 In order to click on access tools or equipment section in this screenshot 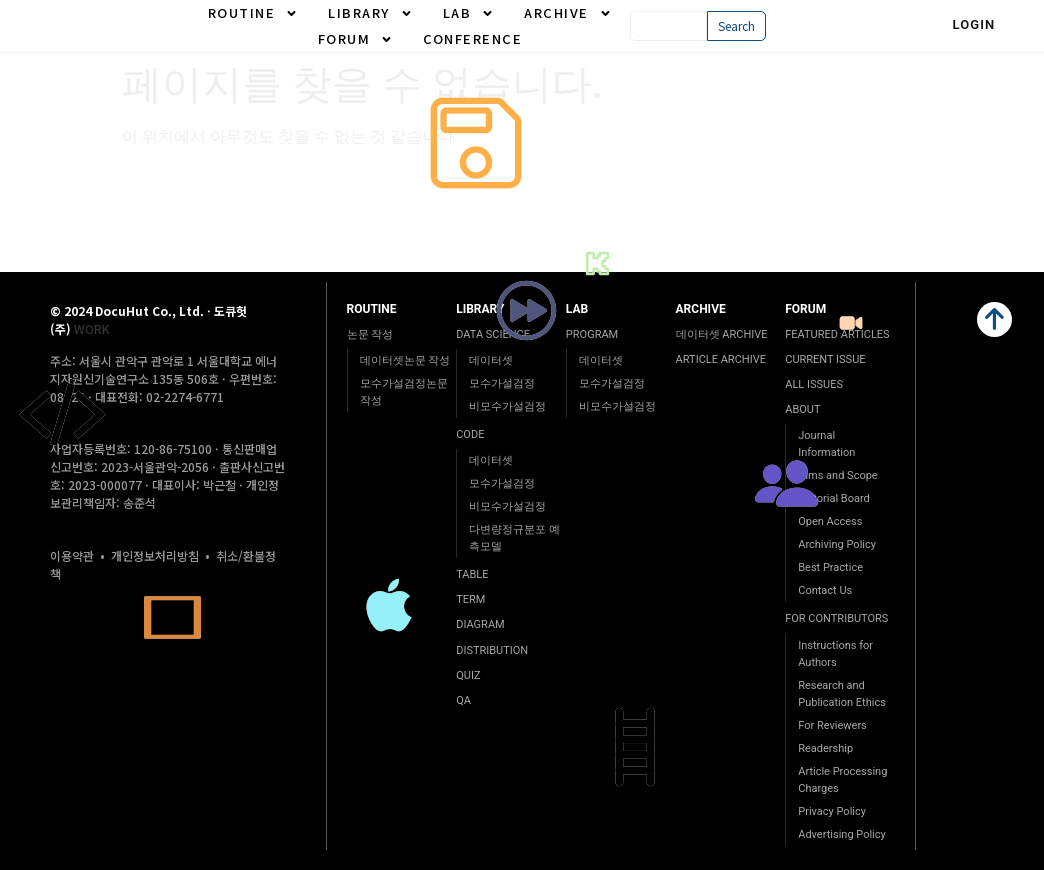, I will do `click(635, 747)`.